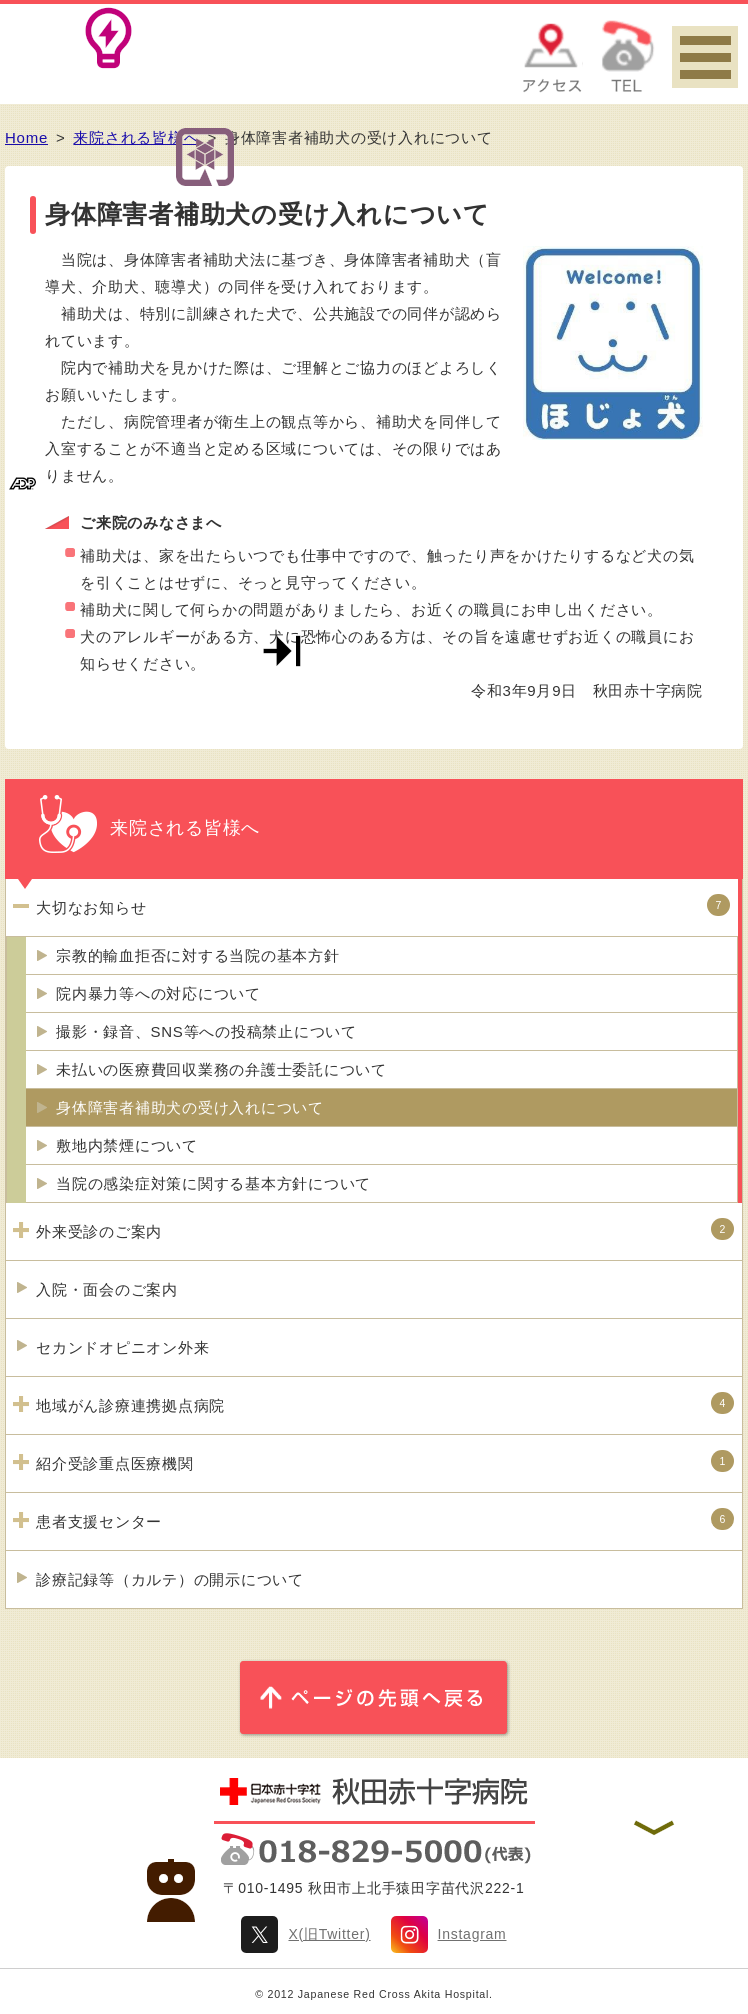  I want to click on indicates a new idea or inspiration, so click(108, 36).